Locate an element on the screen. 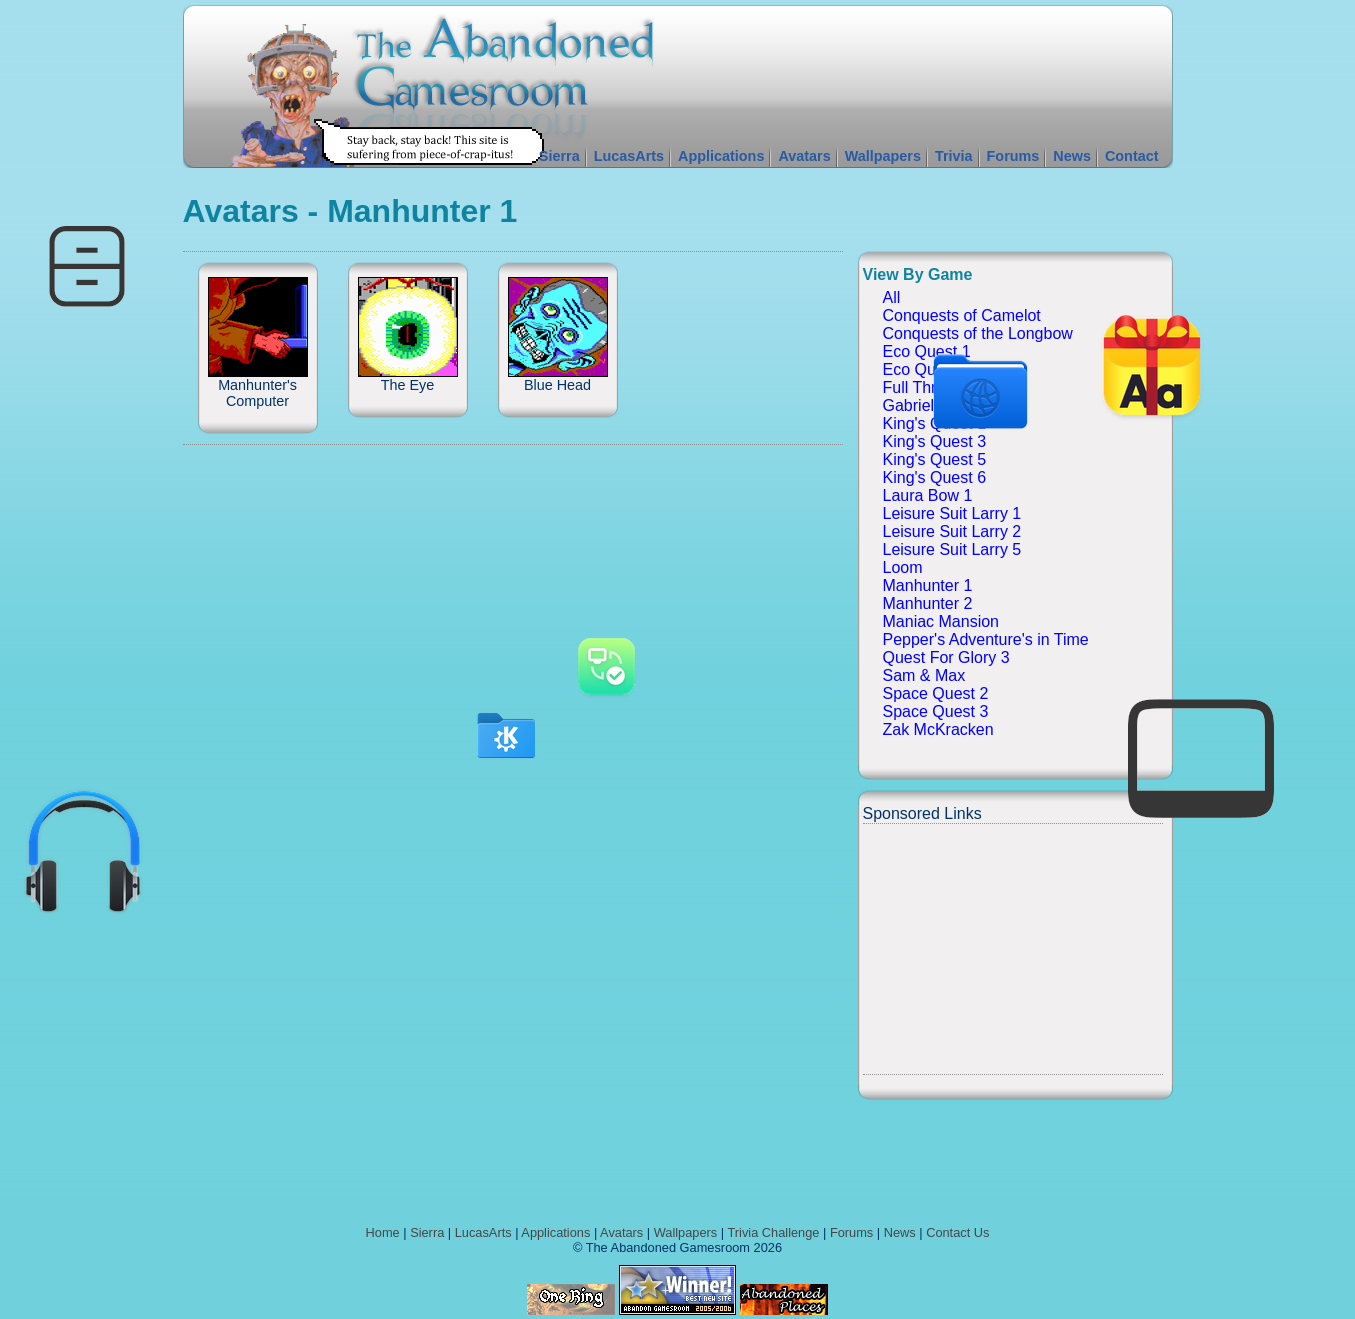 The width and height of the screenshot is (1355, 1319). access file history settings is located at coordinates (87, 269).